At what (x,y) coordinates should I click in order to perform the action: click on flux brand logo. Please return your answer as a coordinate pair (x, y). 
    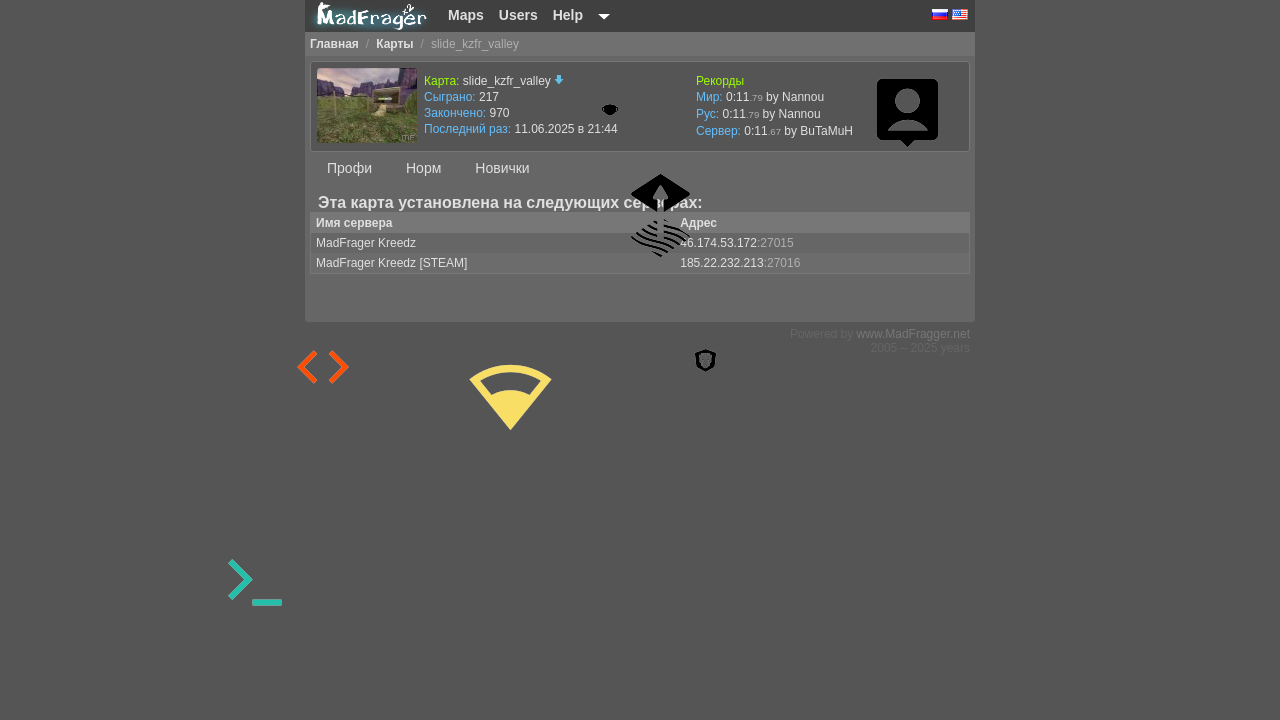
    Looking at the image, I should click on (660, 215).